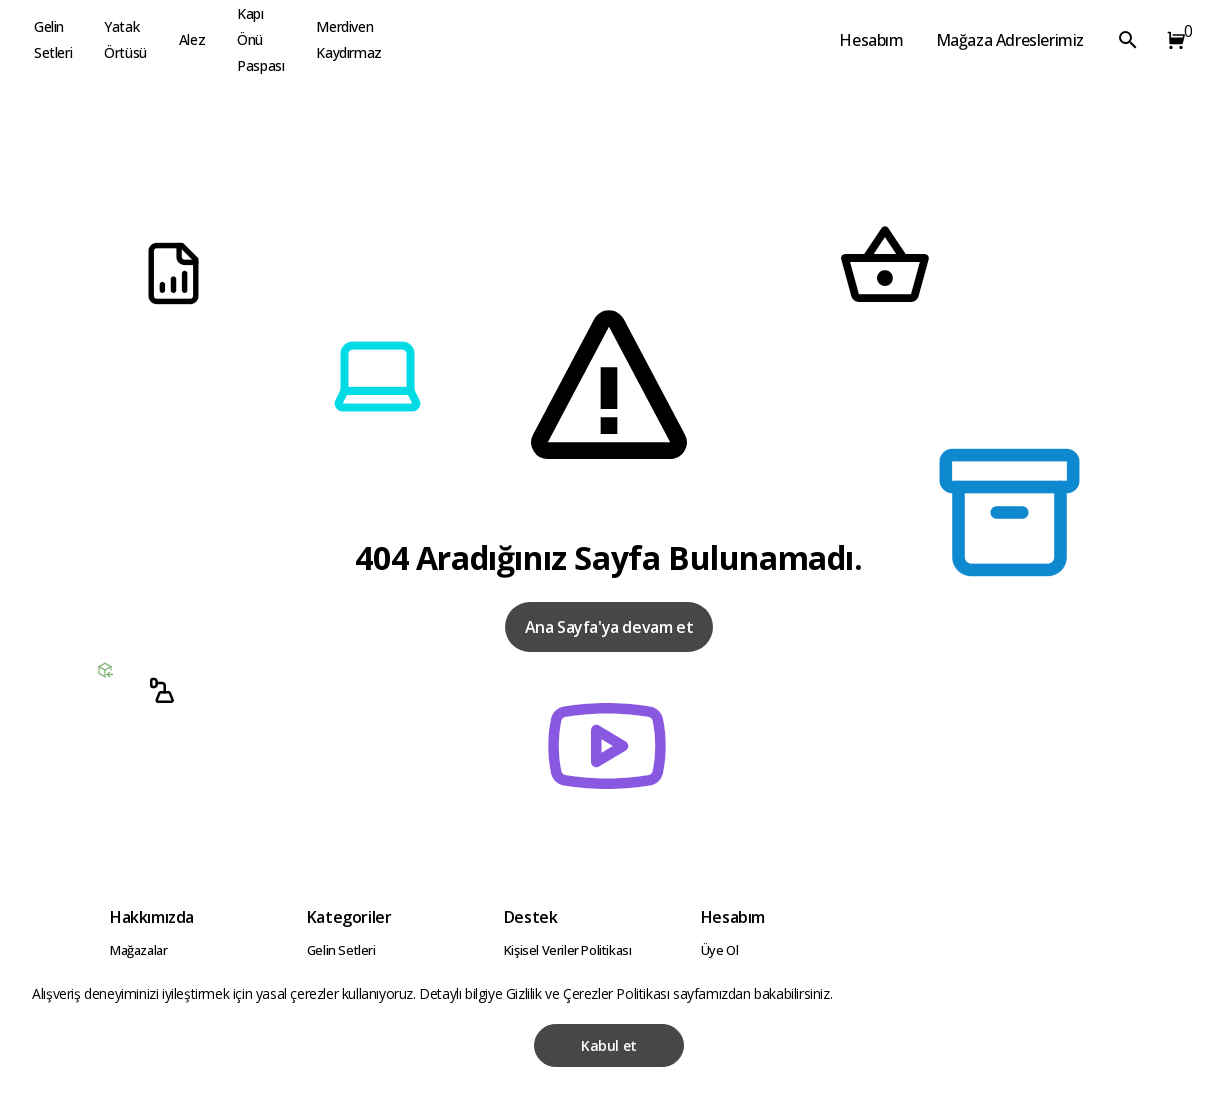 This screenshot has height=1109, width=1218. I want to click on open youtube app, so click(607, 746).